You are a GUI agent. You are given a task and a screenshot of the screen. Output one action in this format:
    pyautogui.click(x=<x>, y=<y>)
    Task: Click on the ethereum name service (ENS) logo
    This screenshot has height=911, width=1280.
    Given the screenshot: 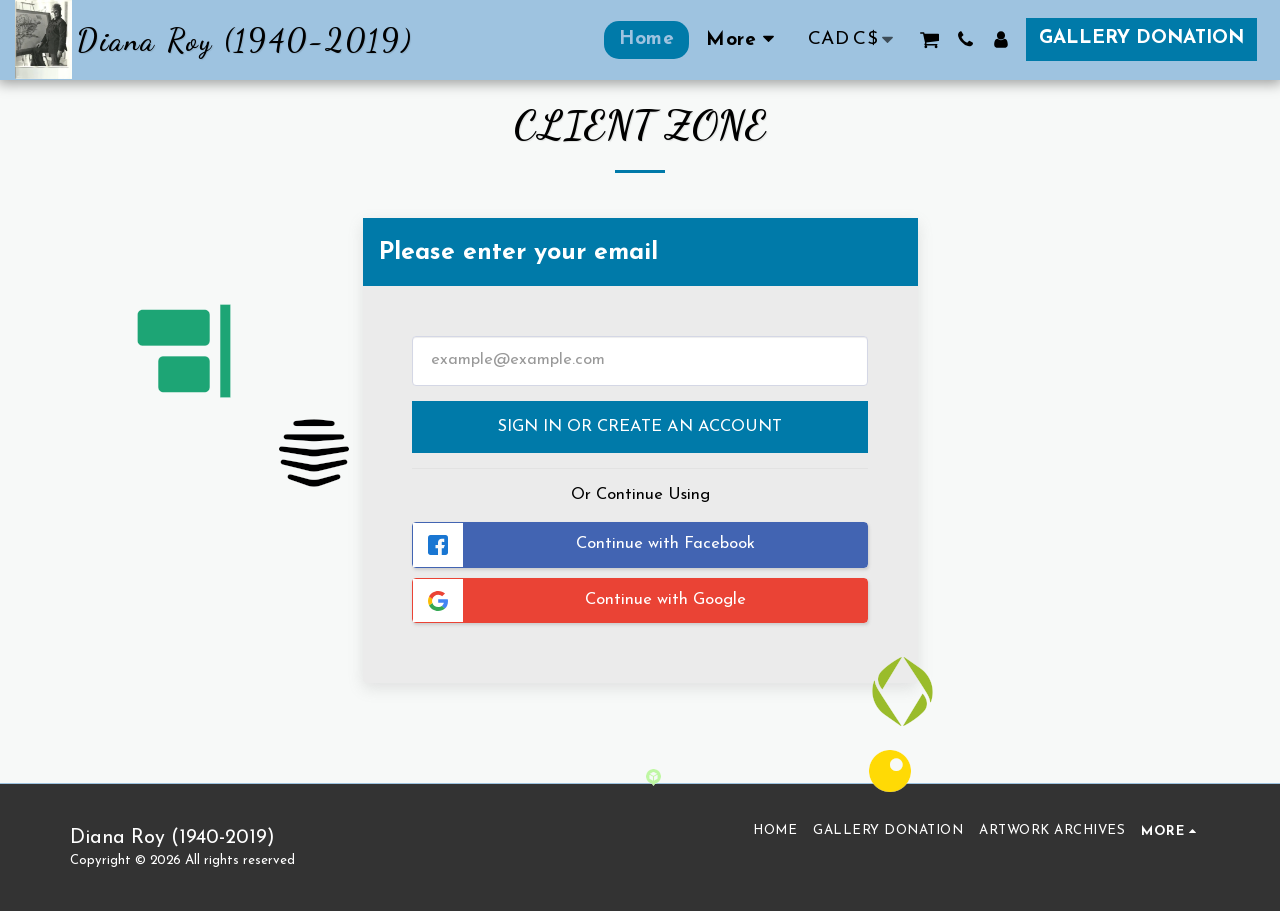 What is the action you would take?
    pyautogui.click(x=902, y=691)
    